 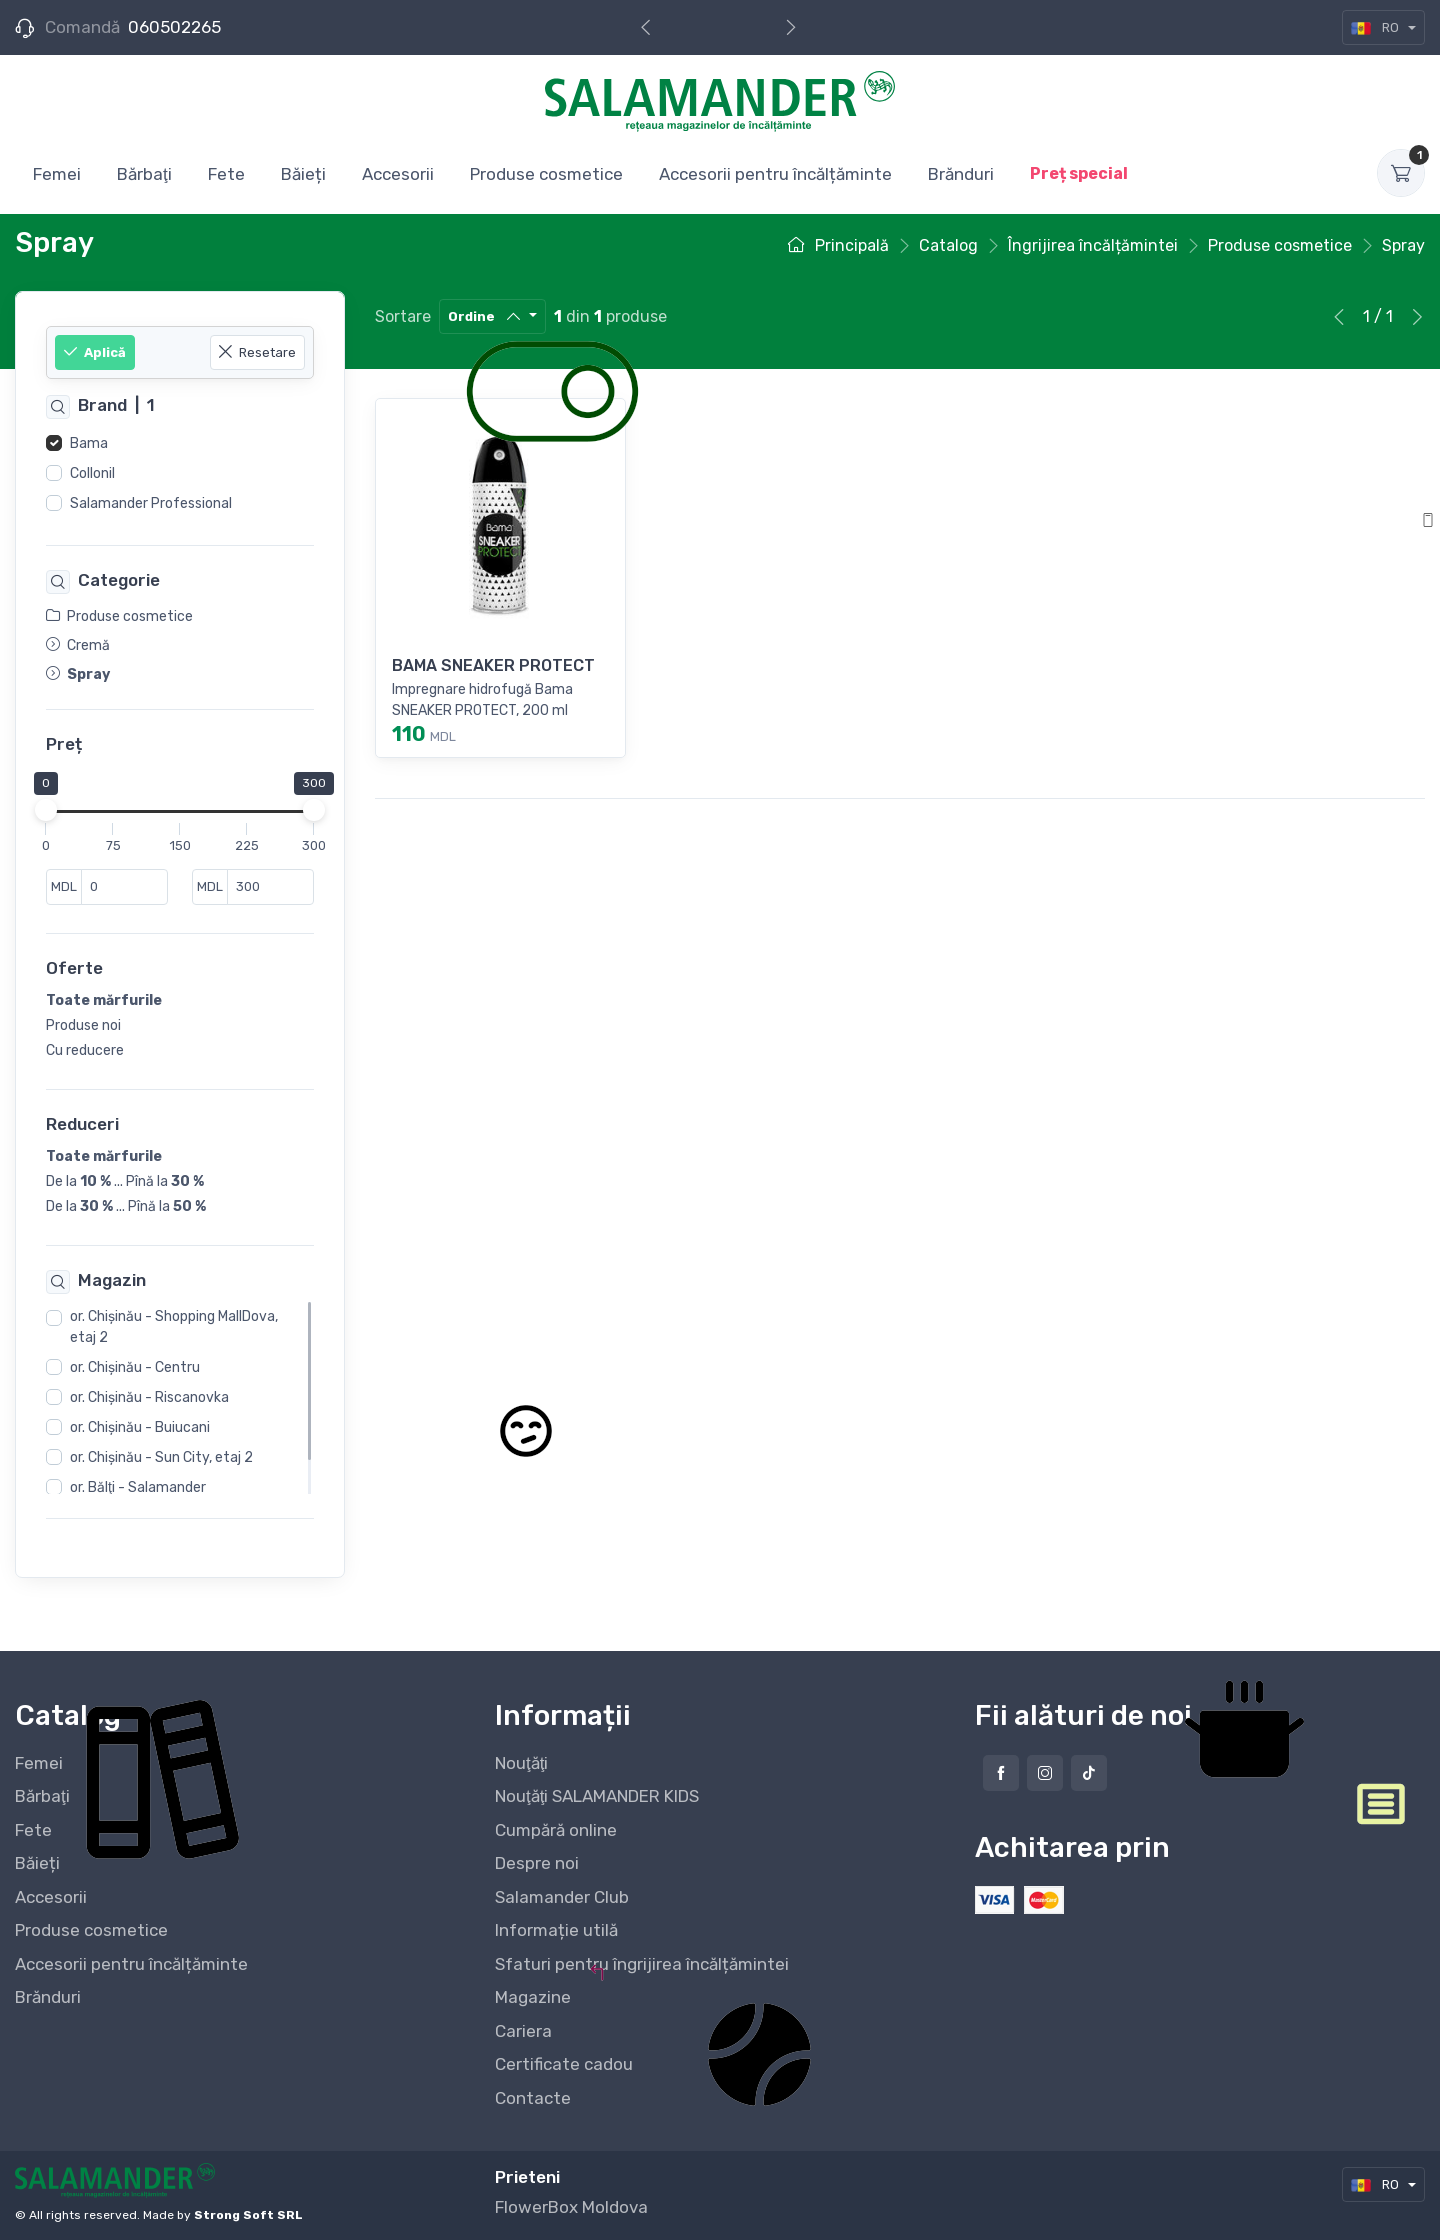 I want to click on access tennis or racquet sports features, so click(x=759, y=2054).